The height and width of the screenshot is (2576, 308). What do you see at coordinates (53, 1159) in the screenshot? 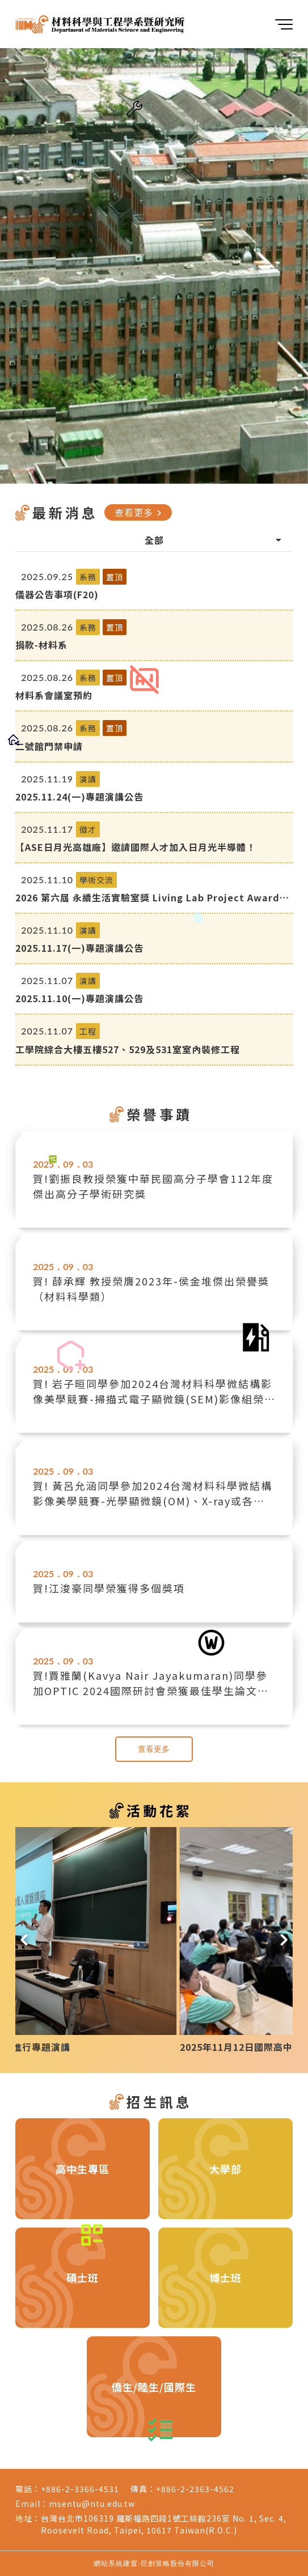
I see `access mathematical or scientific calculator functions` at bounding box center [53, 1159].